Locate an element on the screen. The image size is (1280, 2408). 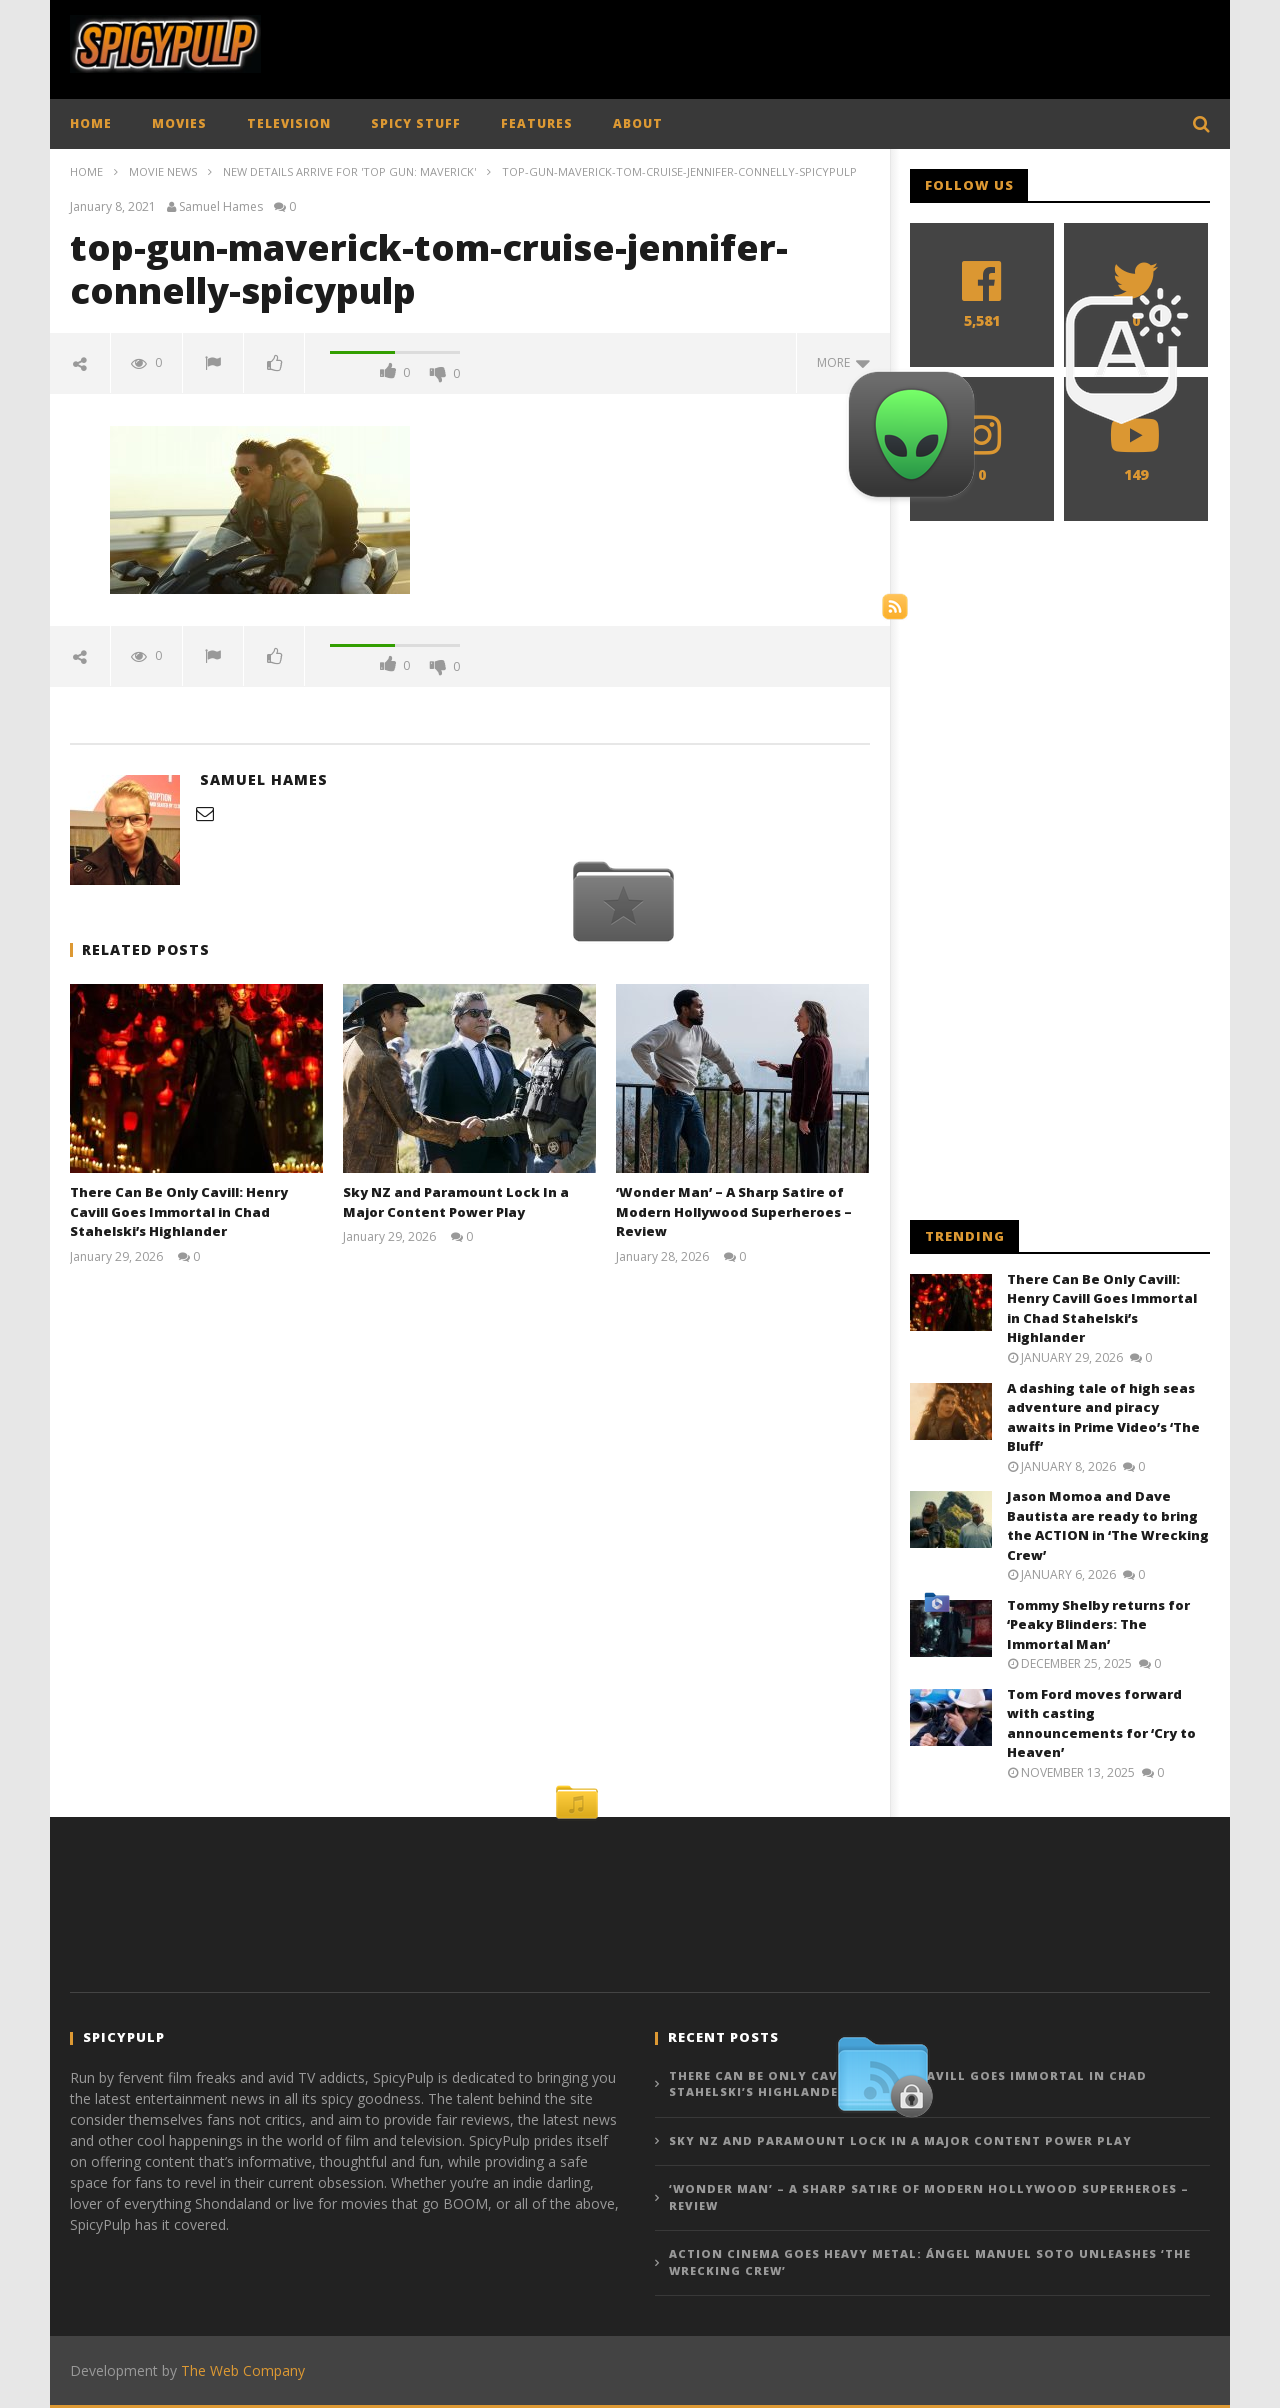
open bookmarked or favorite files folder is located at coordinates (623, 901).